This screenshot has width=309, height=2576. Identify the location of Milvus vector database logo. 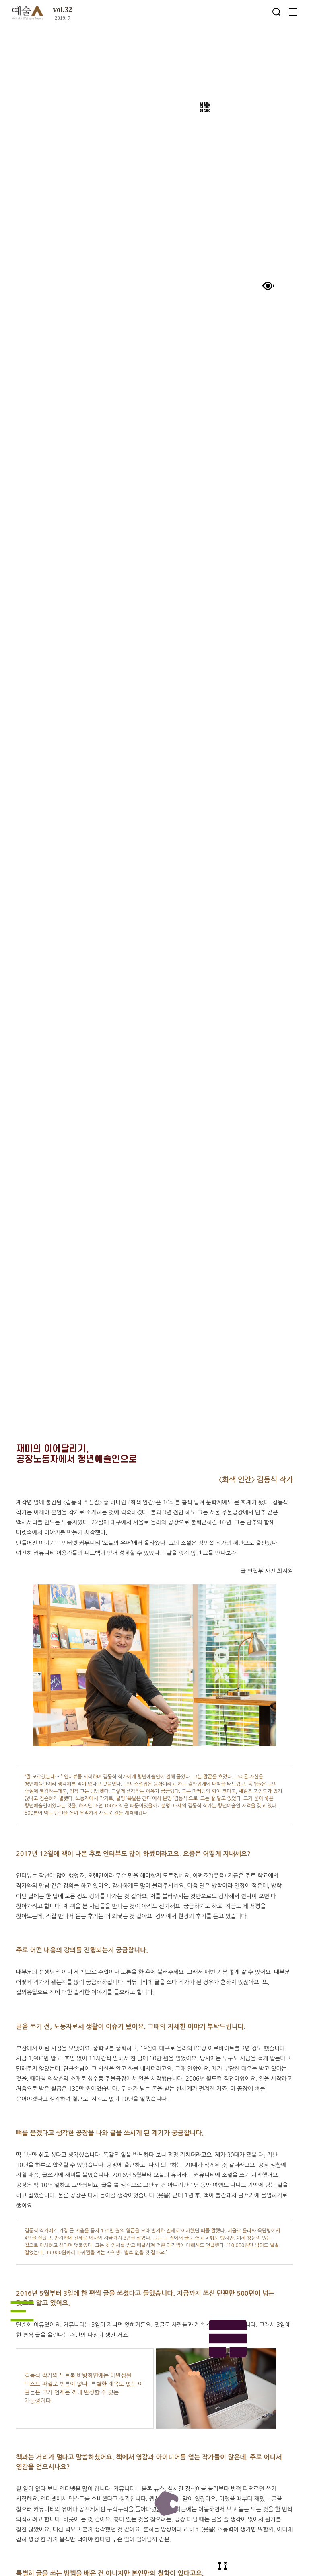
(268, 286).